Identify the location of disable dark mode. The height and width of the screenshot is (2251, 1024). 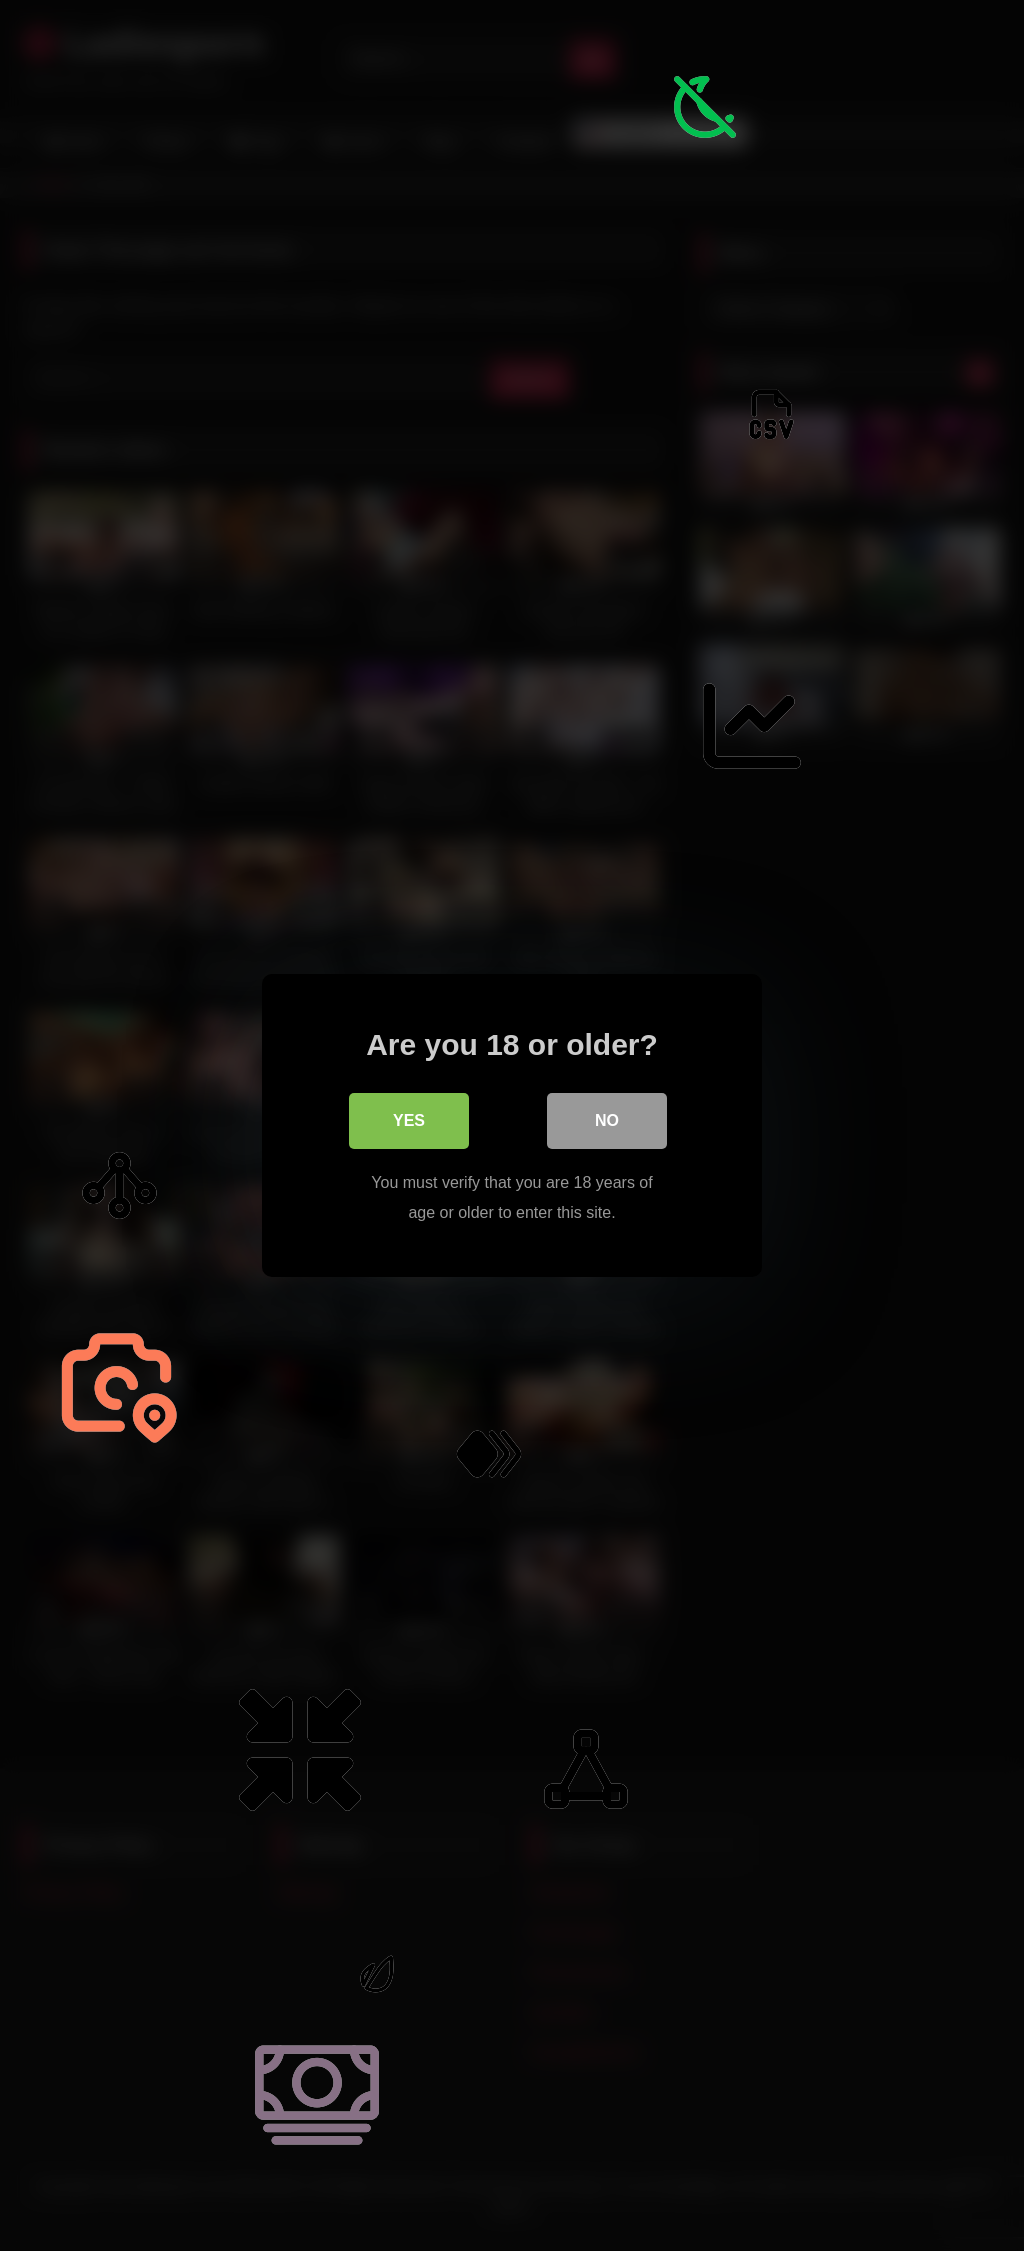
(705, 107).